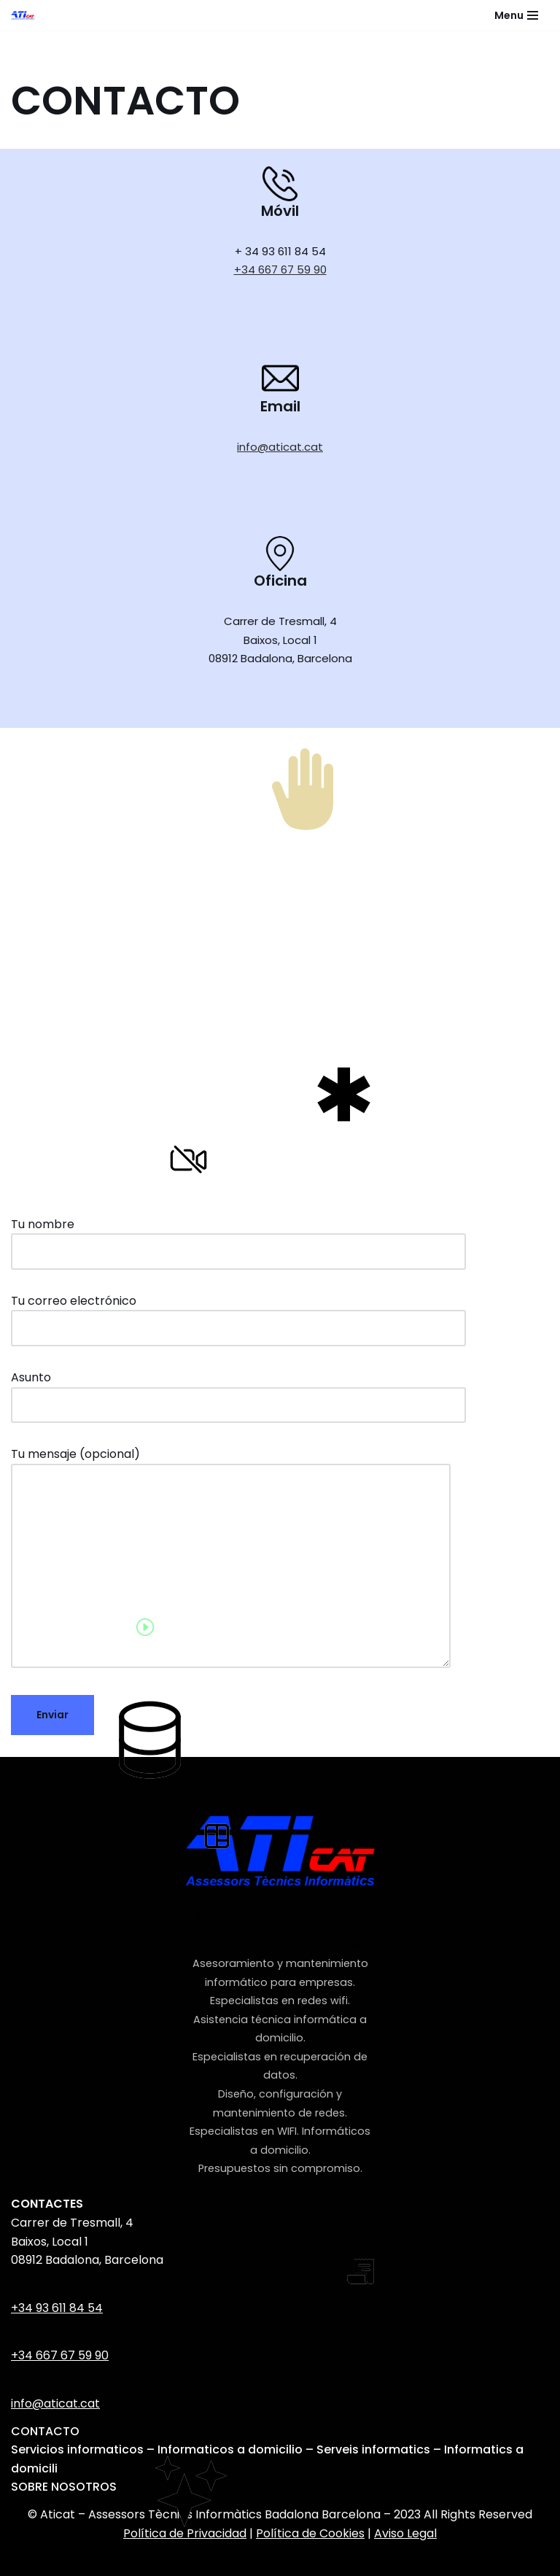  What do you see at coordinates (343, 1094) in the screenshot?
I see `access medical or health-related features` at bounding box center [343, 1094].